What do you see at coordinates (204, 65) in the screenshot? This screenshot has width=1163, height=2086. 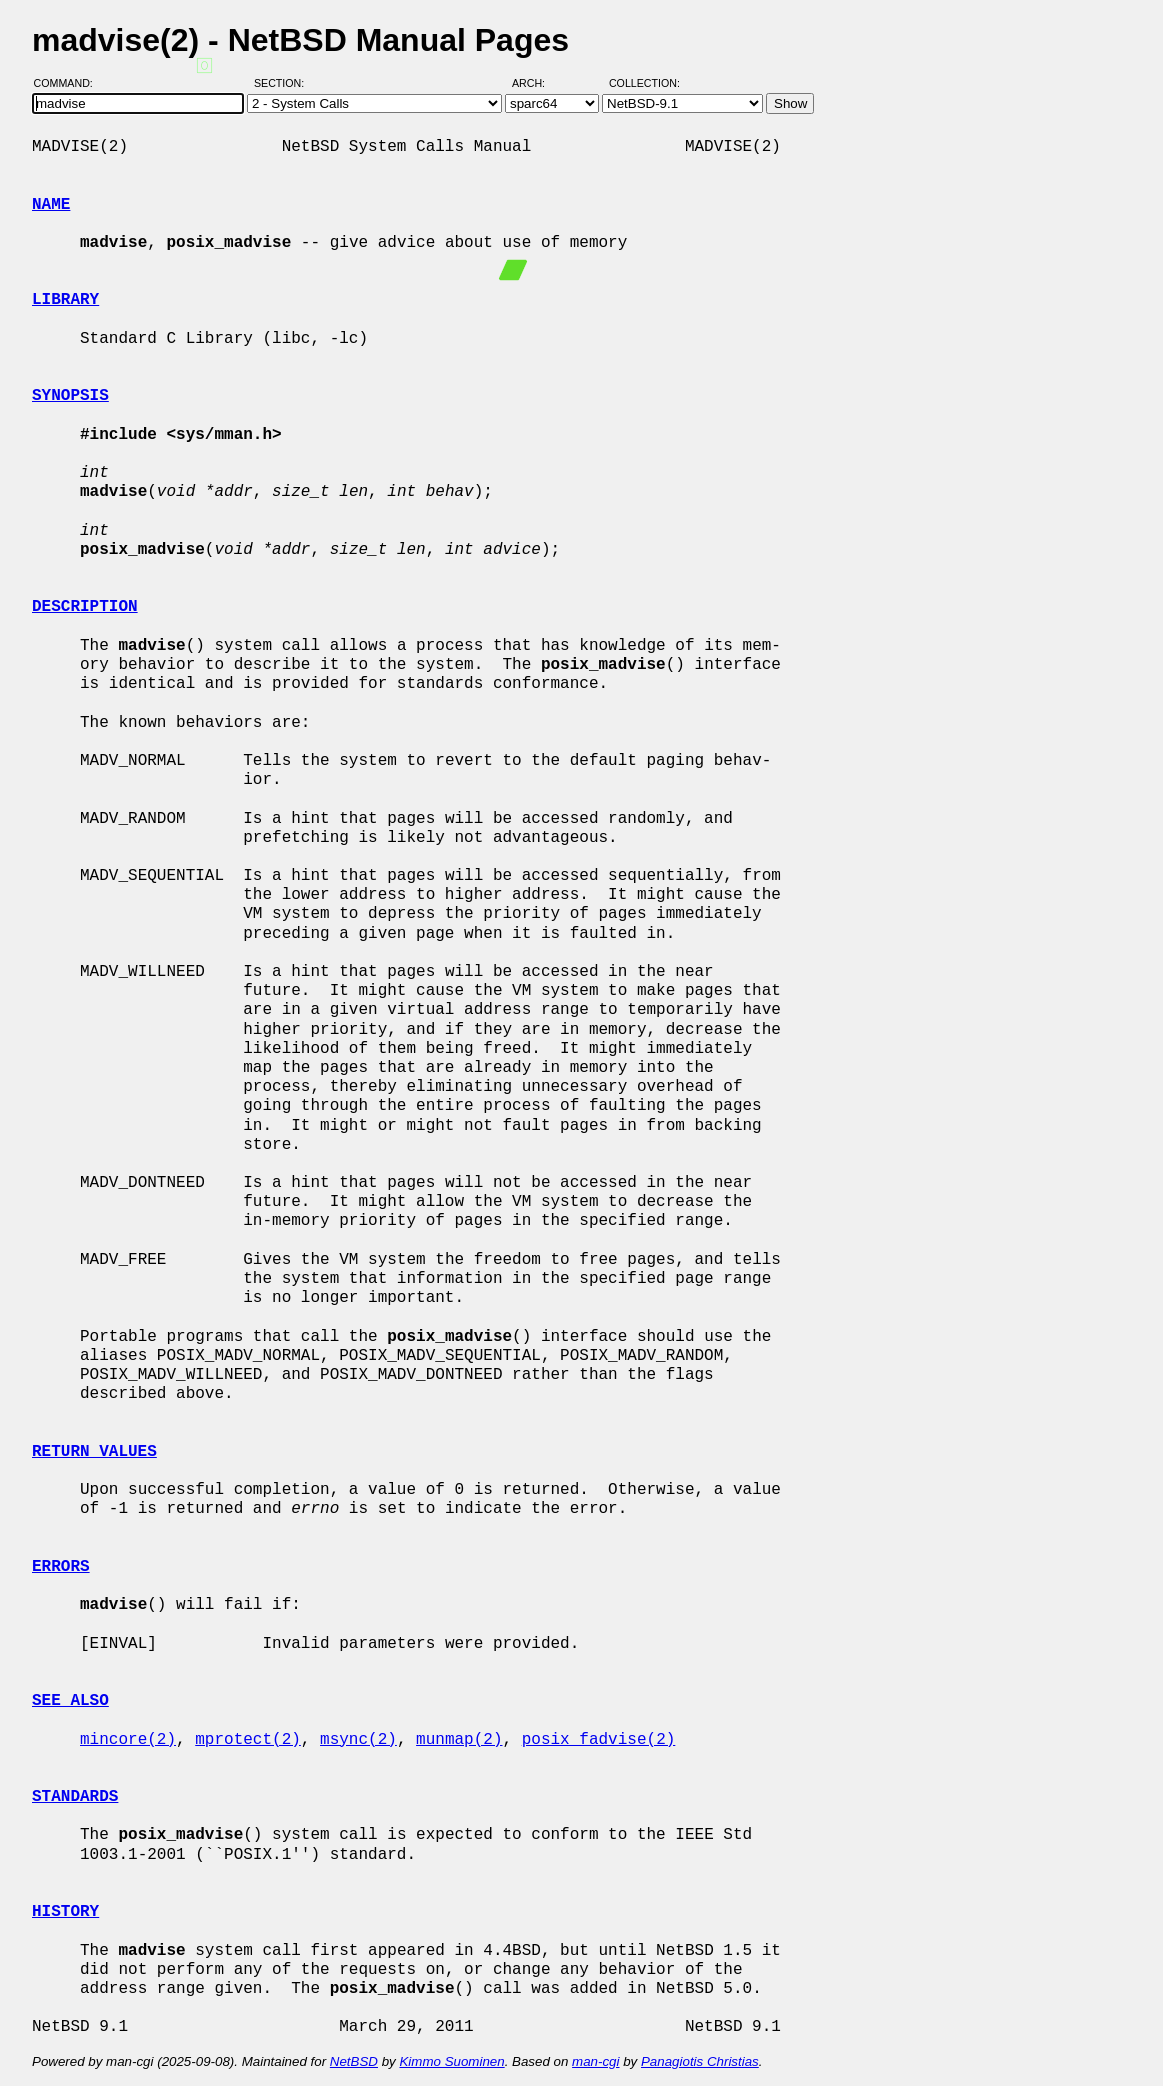 I see `represents the number zero in a numeric input or display` at bounding box center [204, 65].